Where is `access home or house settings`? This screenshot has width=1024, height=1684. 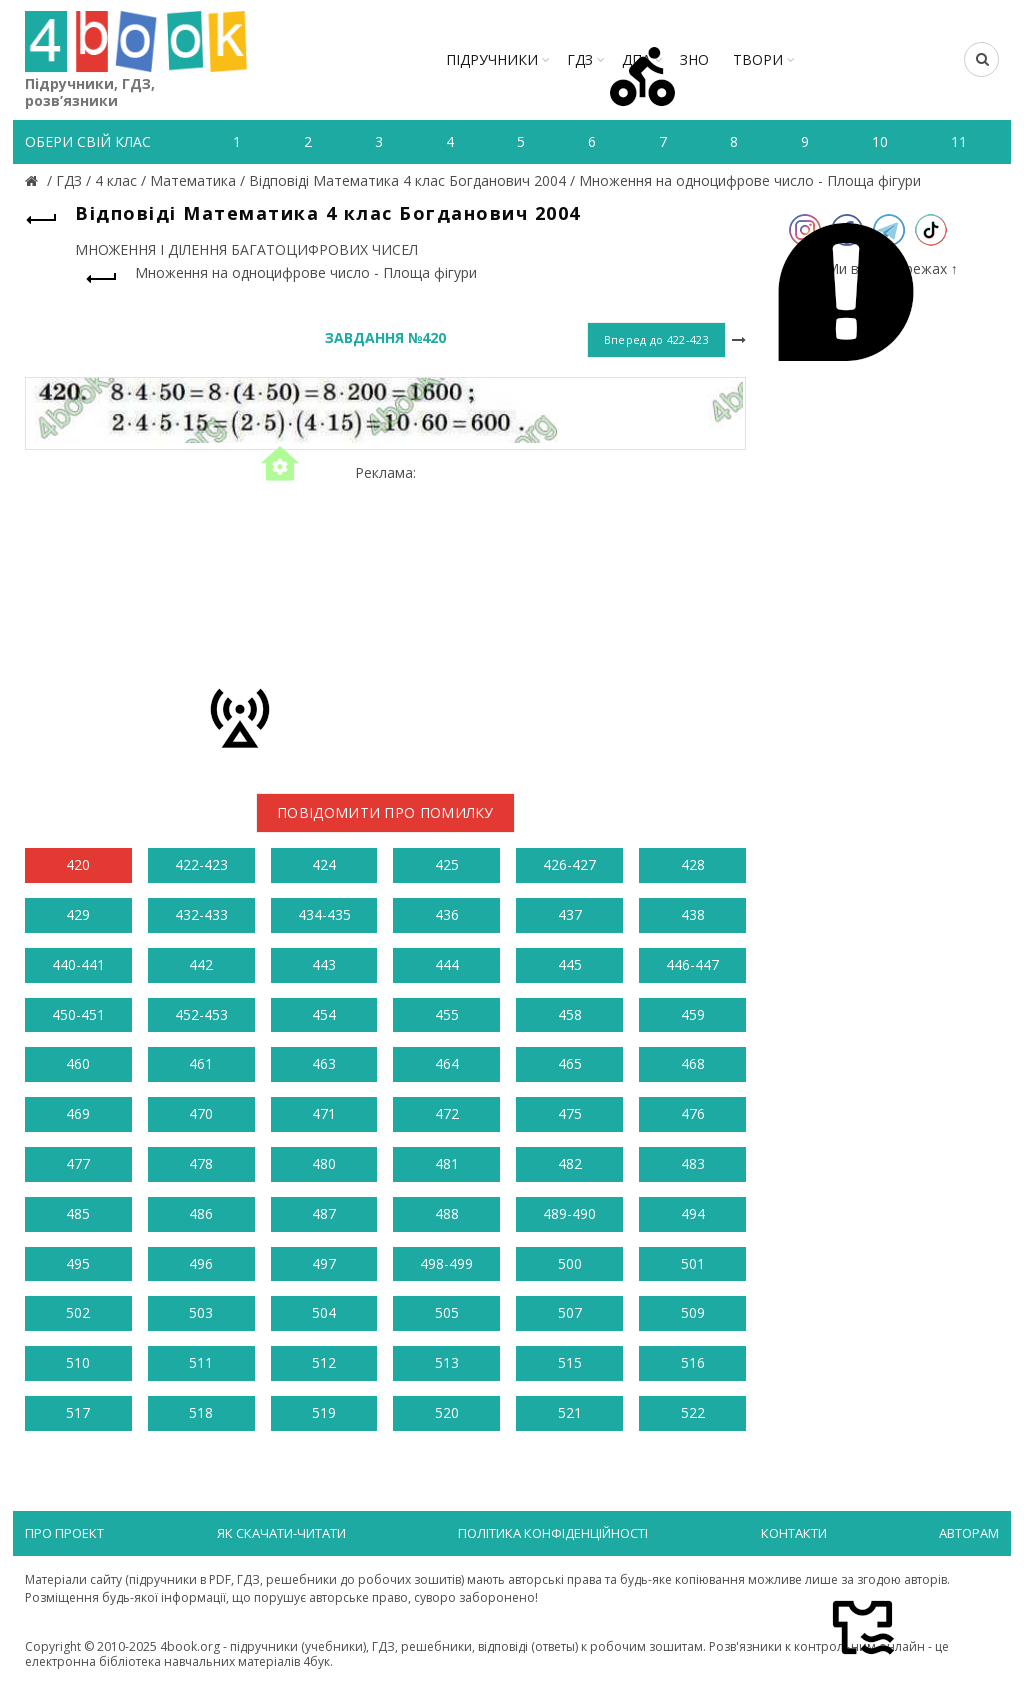 access home or house settings is located at coordinates (280, 465).